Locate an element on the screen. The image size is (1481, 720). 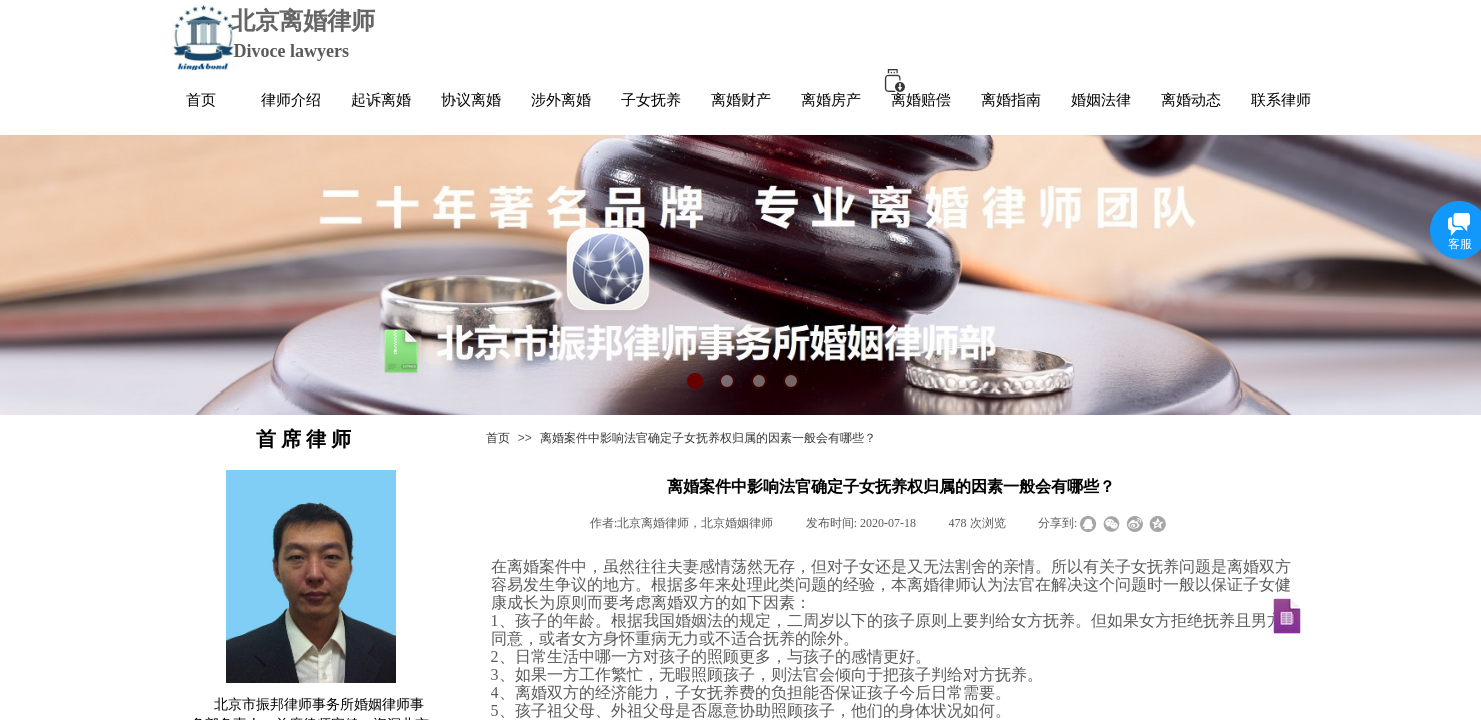
virtualbox extension pack file is located at coordinates (401, 352).